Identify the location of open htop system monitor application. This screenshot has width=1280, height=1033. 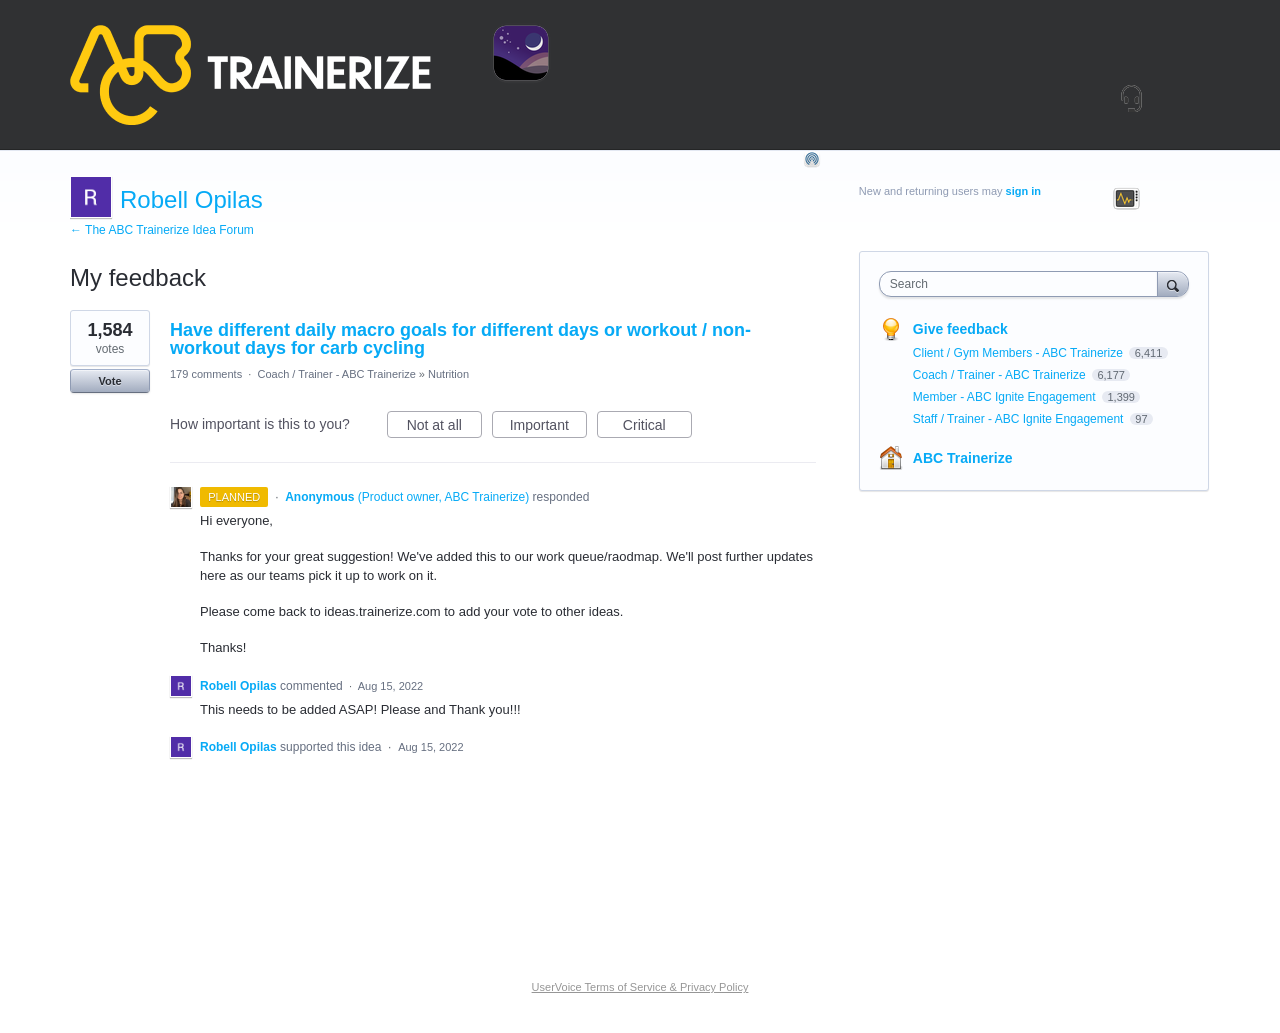
(1126, 198).